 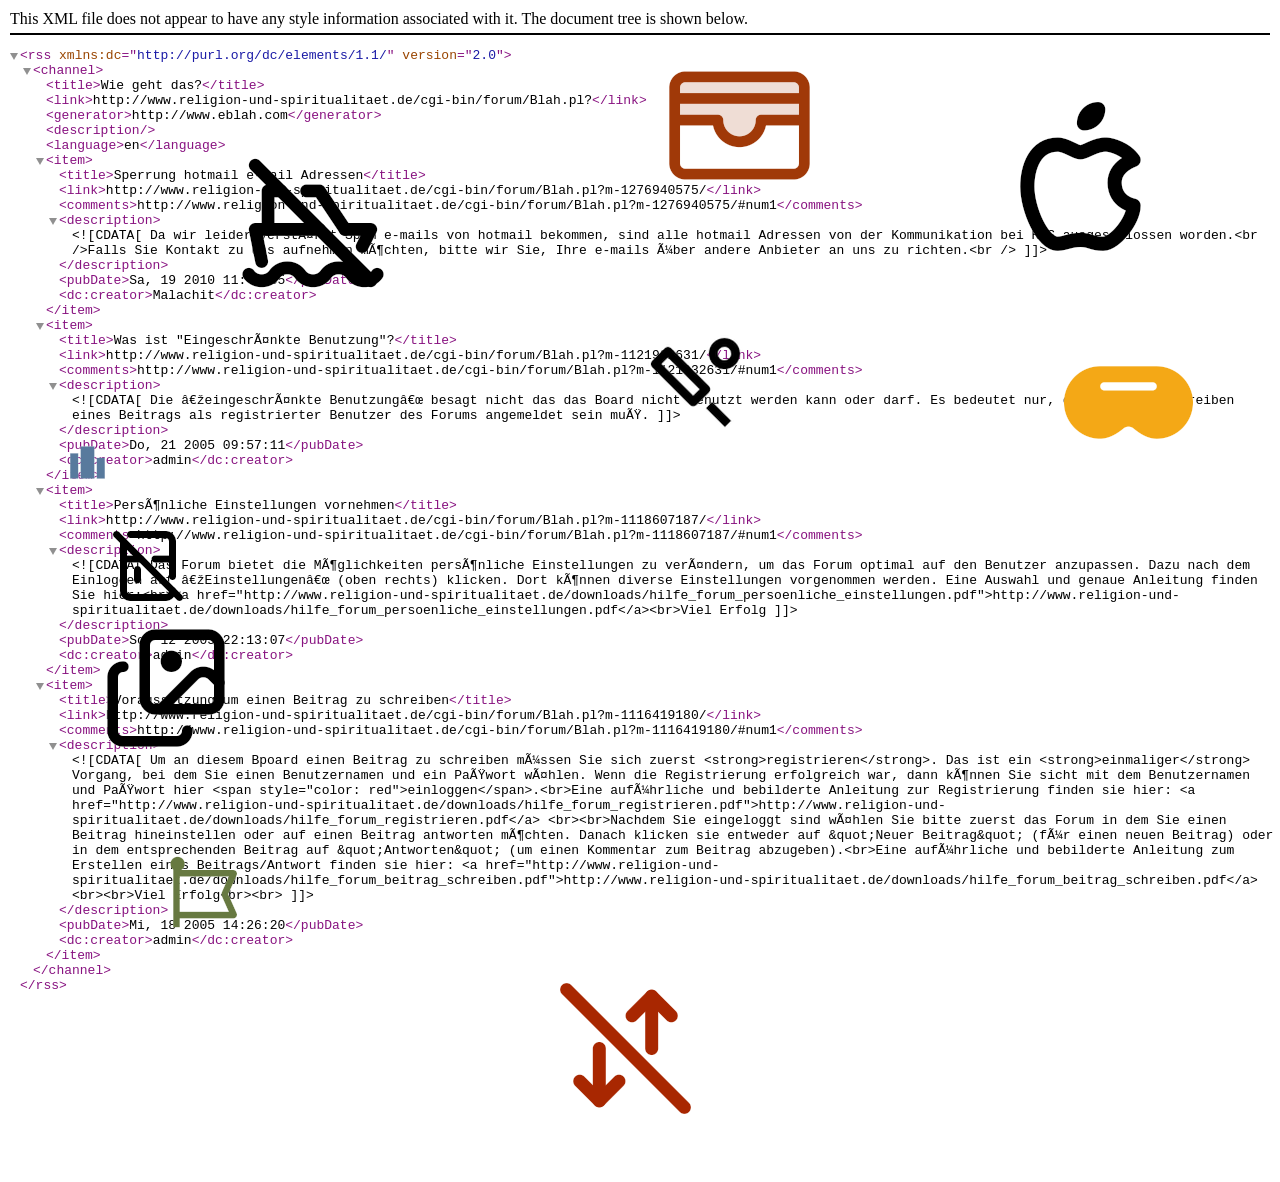 I want to click on access virtual reality or AR settings, so click(x=1128, y=402).